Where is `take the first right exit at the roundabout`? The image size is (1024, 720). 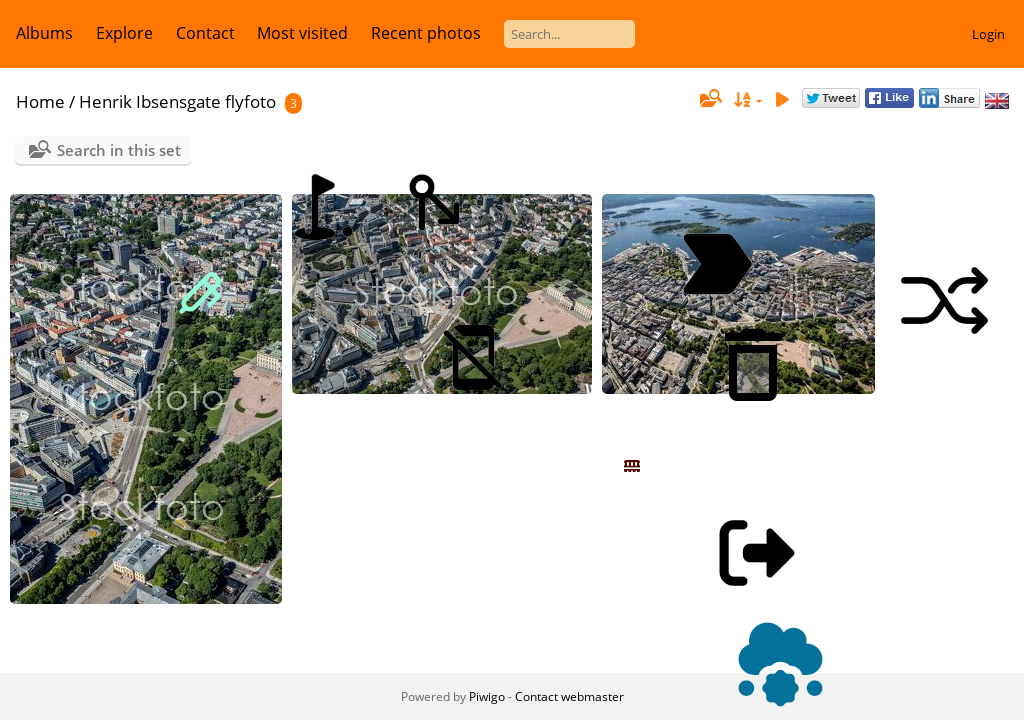 take the first right exit at the roundabout is located at coordinates (434, 202).